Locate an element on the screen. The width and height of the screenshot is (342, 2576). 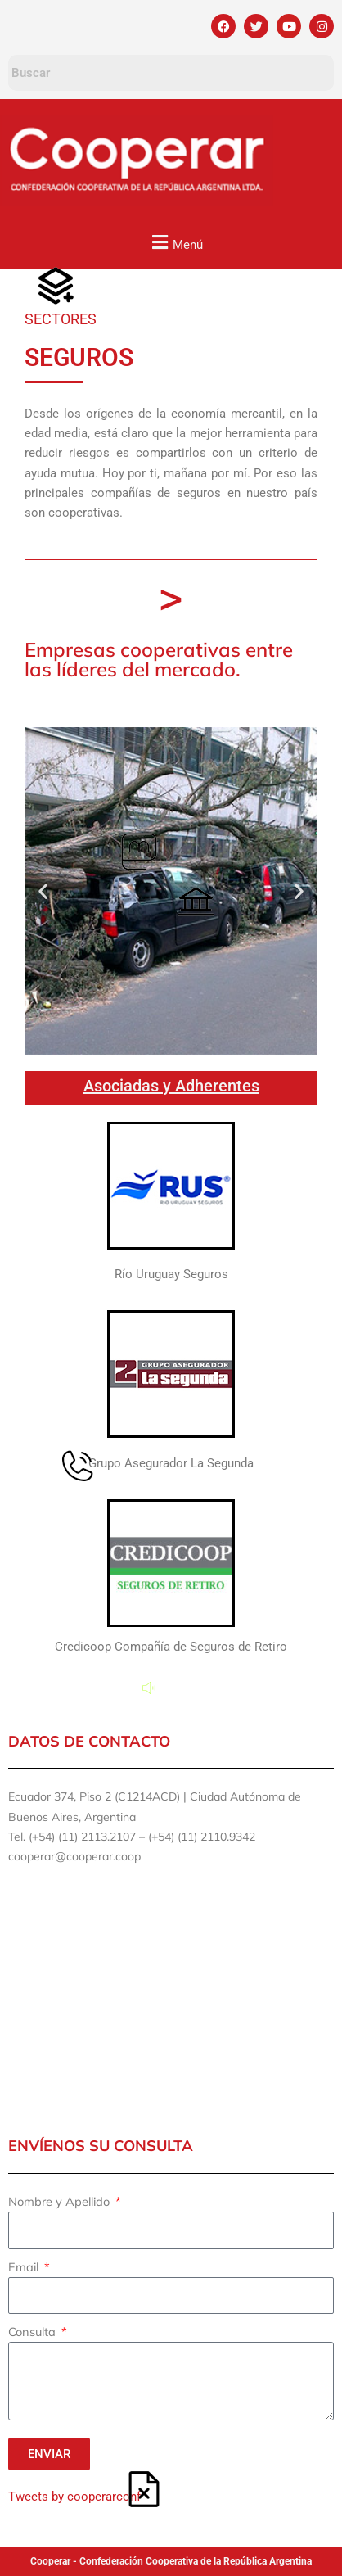
increase or adjust volume is located at coordinates (148, 1688).